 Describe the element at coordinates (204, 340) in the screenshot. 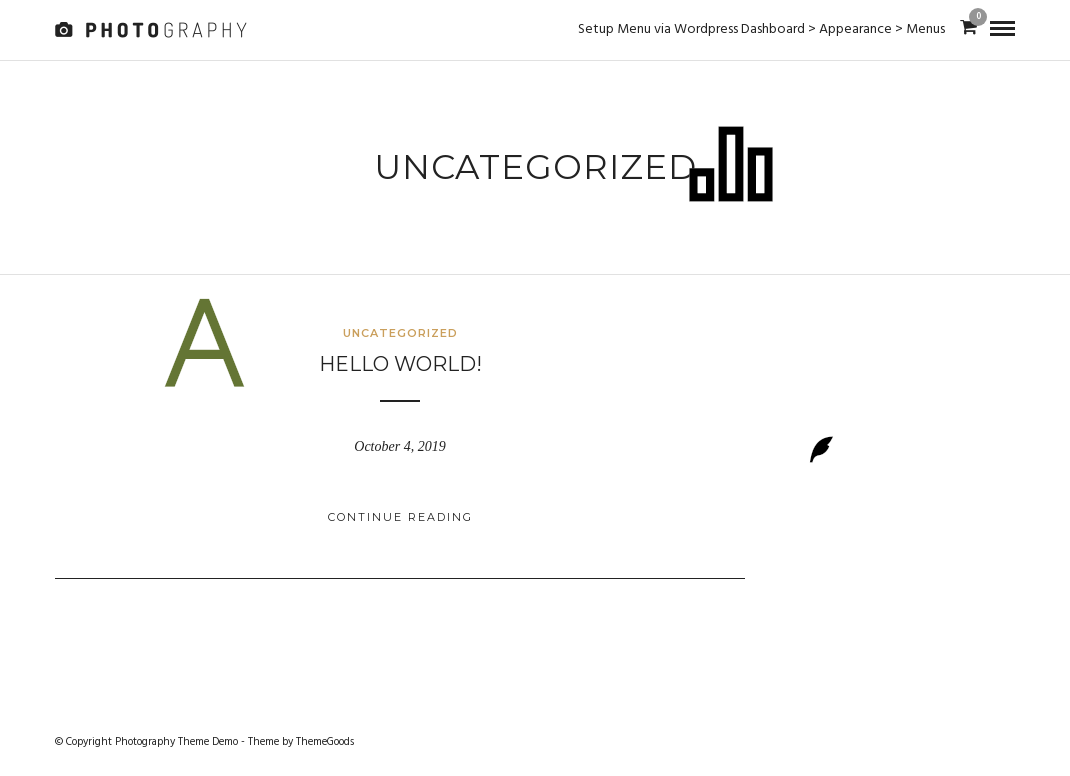

I see `change the font family in a text editor` at that location.